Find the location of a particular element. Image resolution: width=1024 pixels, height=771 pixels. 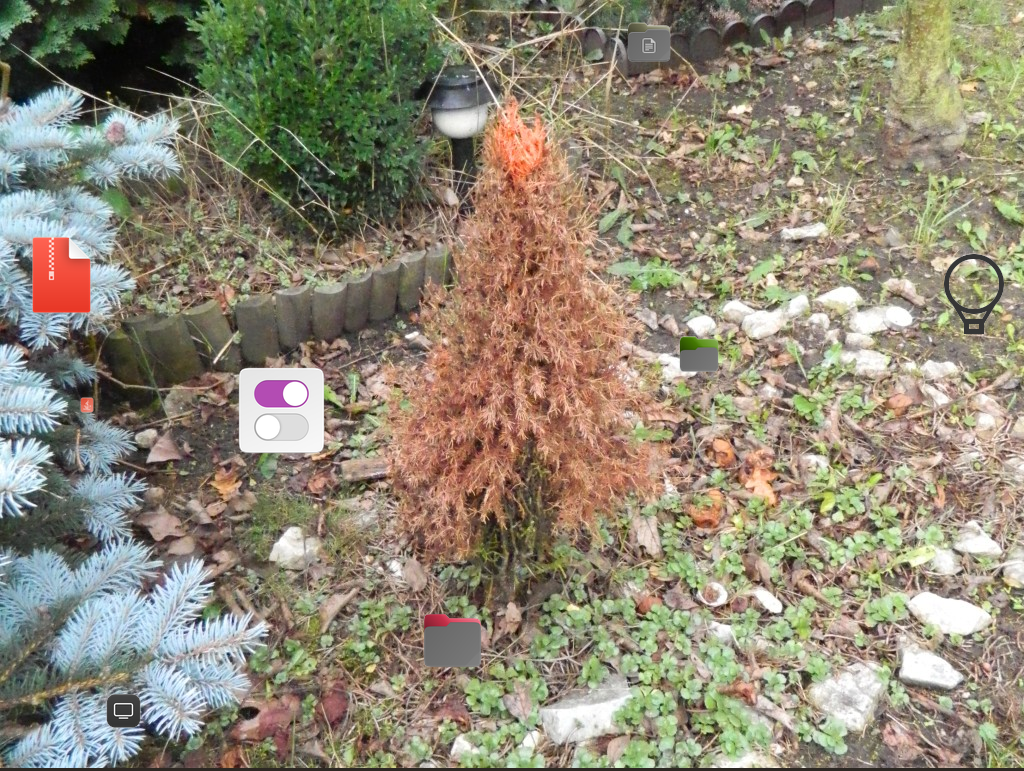

open gnome tweaks application is located at coordinates (281, 410).